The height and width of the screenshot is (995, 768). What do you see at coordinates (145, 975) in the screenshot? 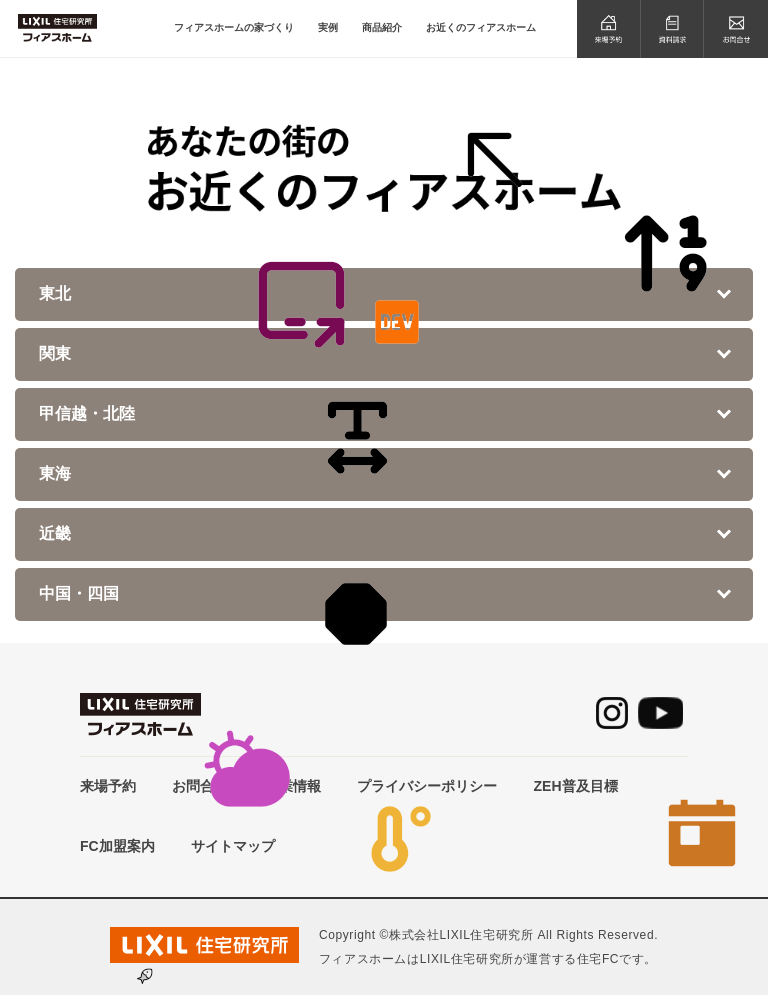
I see `browse seafood or fish-related content` at bounding box center [145, 975].